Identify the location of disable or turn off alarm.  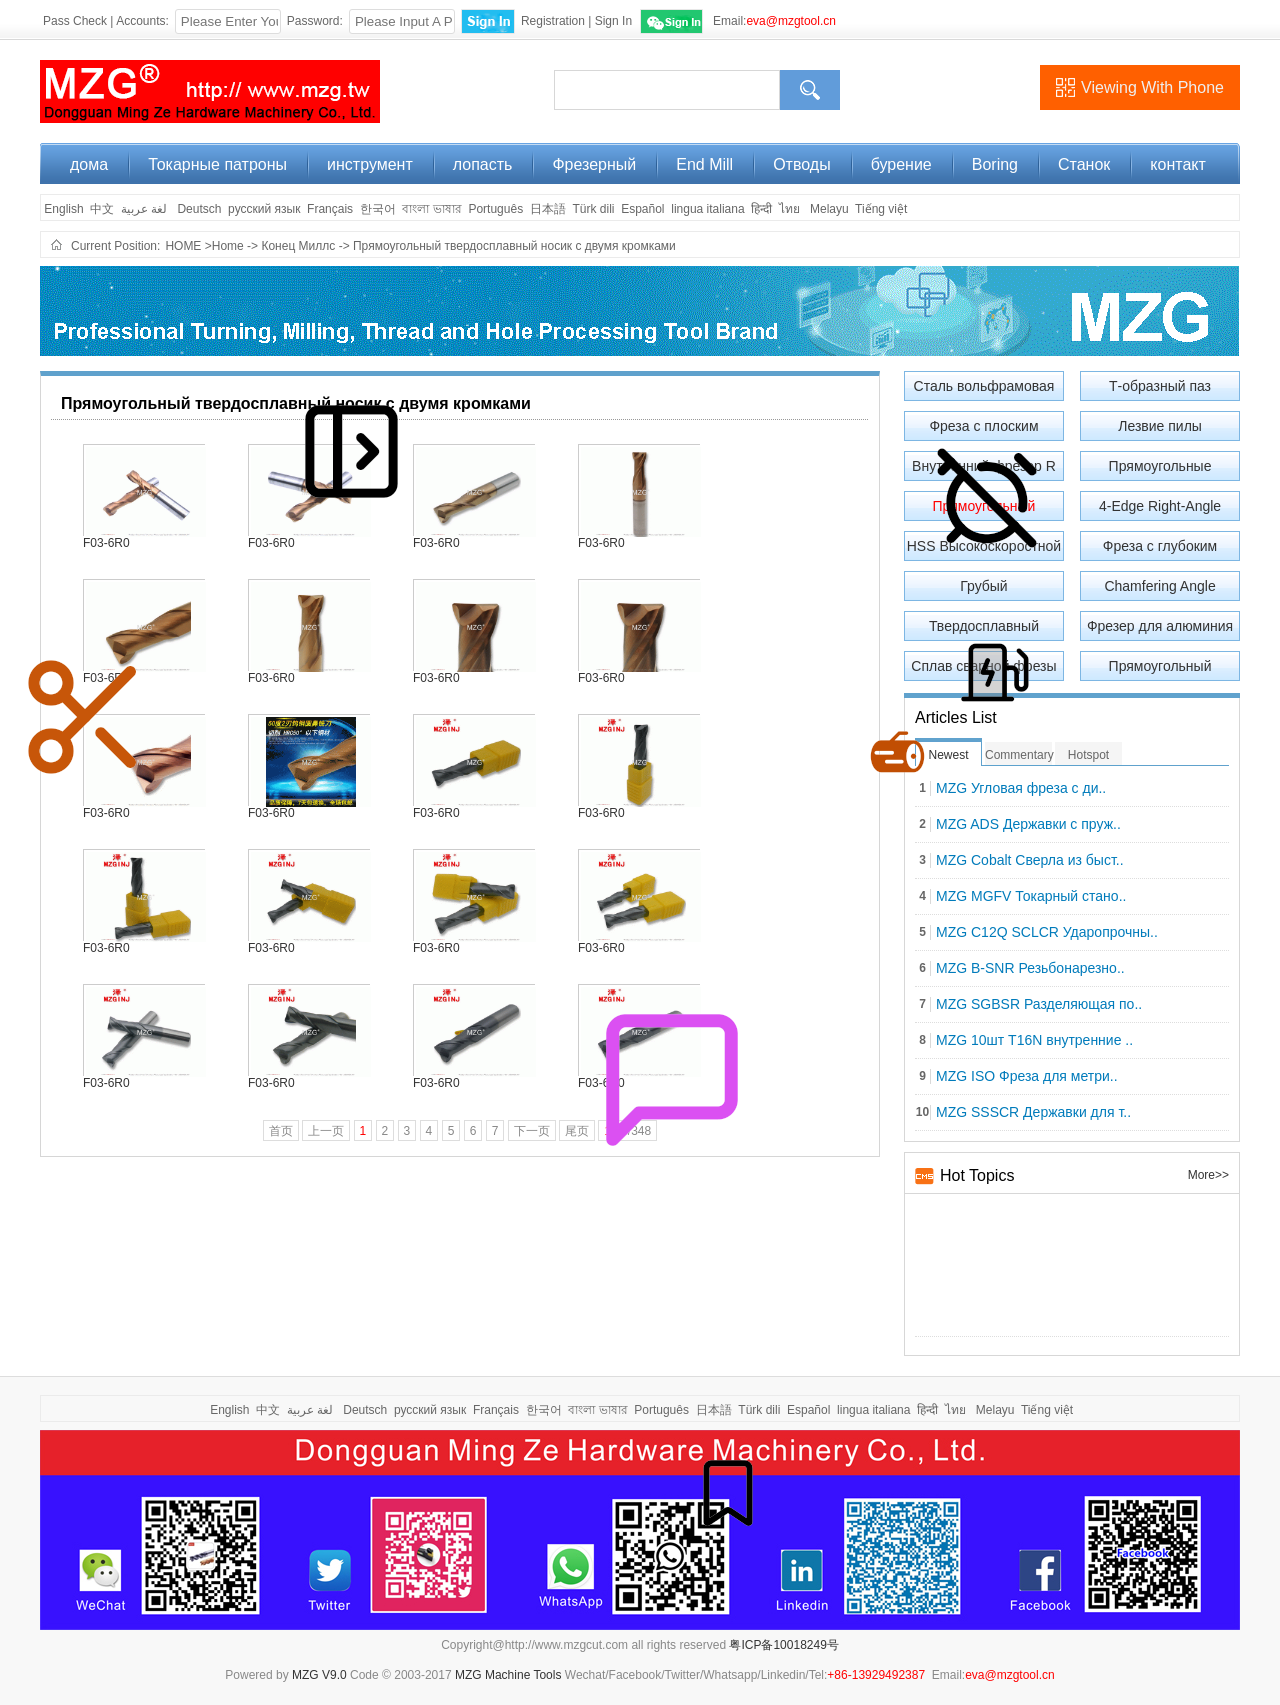
(987, 498).